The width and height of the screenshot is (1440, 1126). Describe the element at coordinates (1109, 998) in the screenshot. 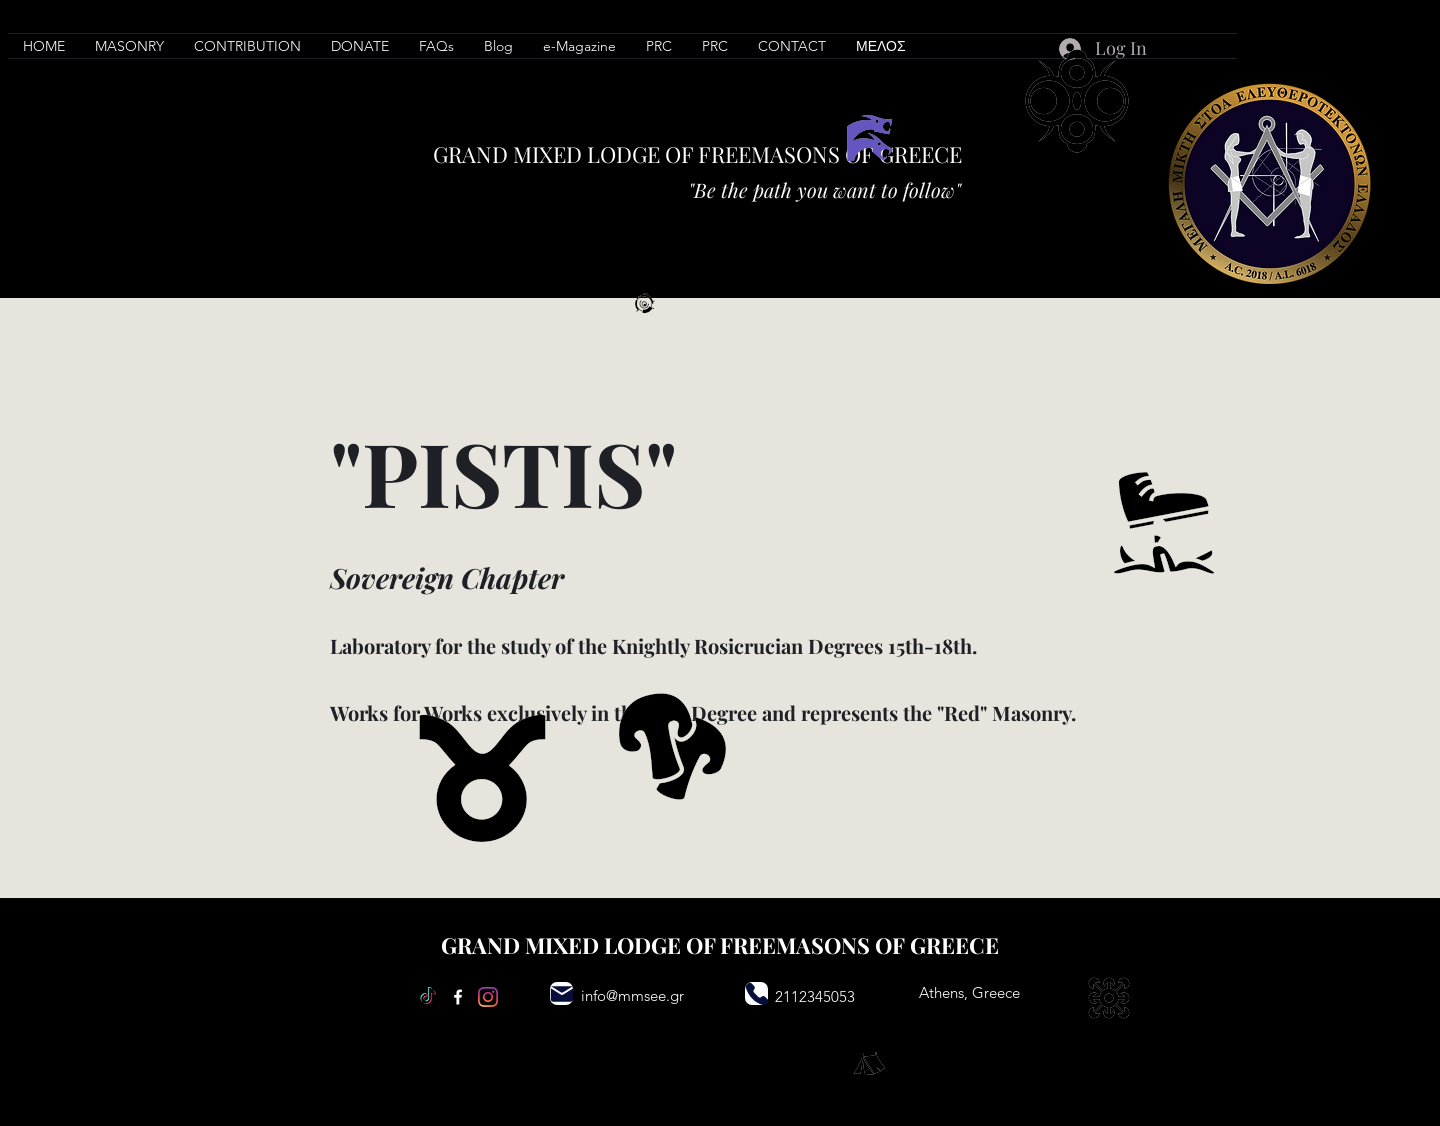

I see `expand or distribute content in all directions` at that location.